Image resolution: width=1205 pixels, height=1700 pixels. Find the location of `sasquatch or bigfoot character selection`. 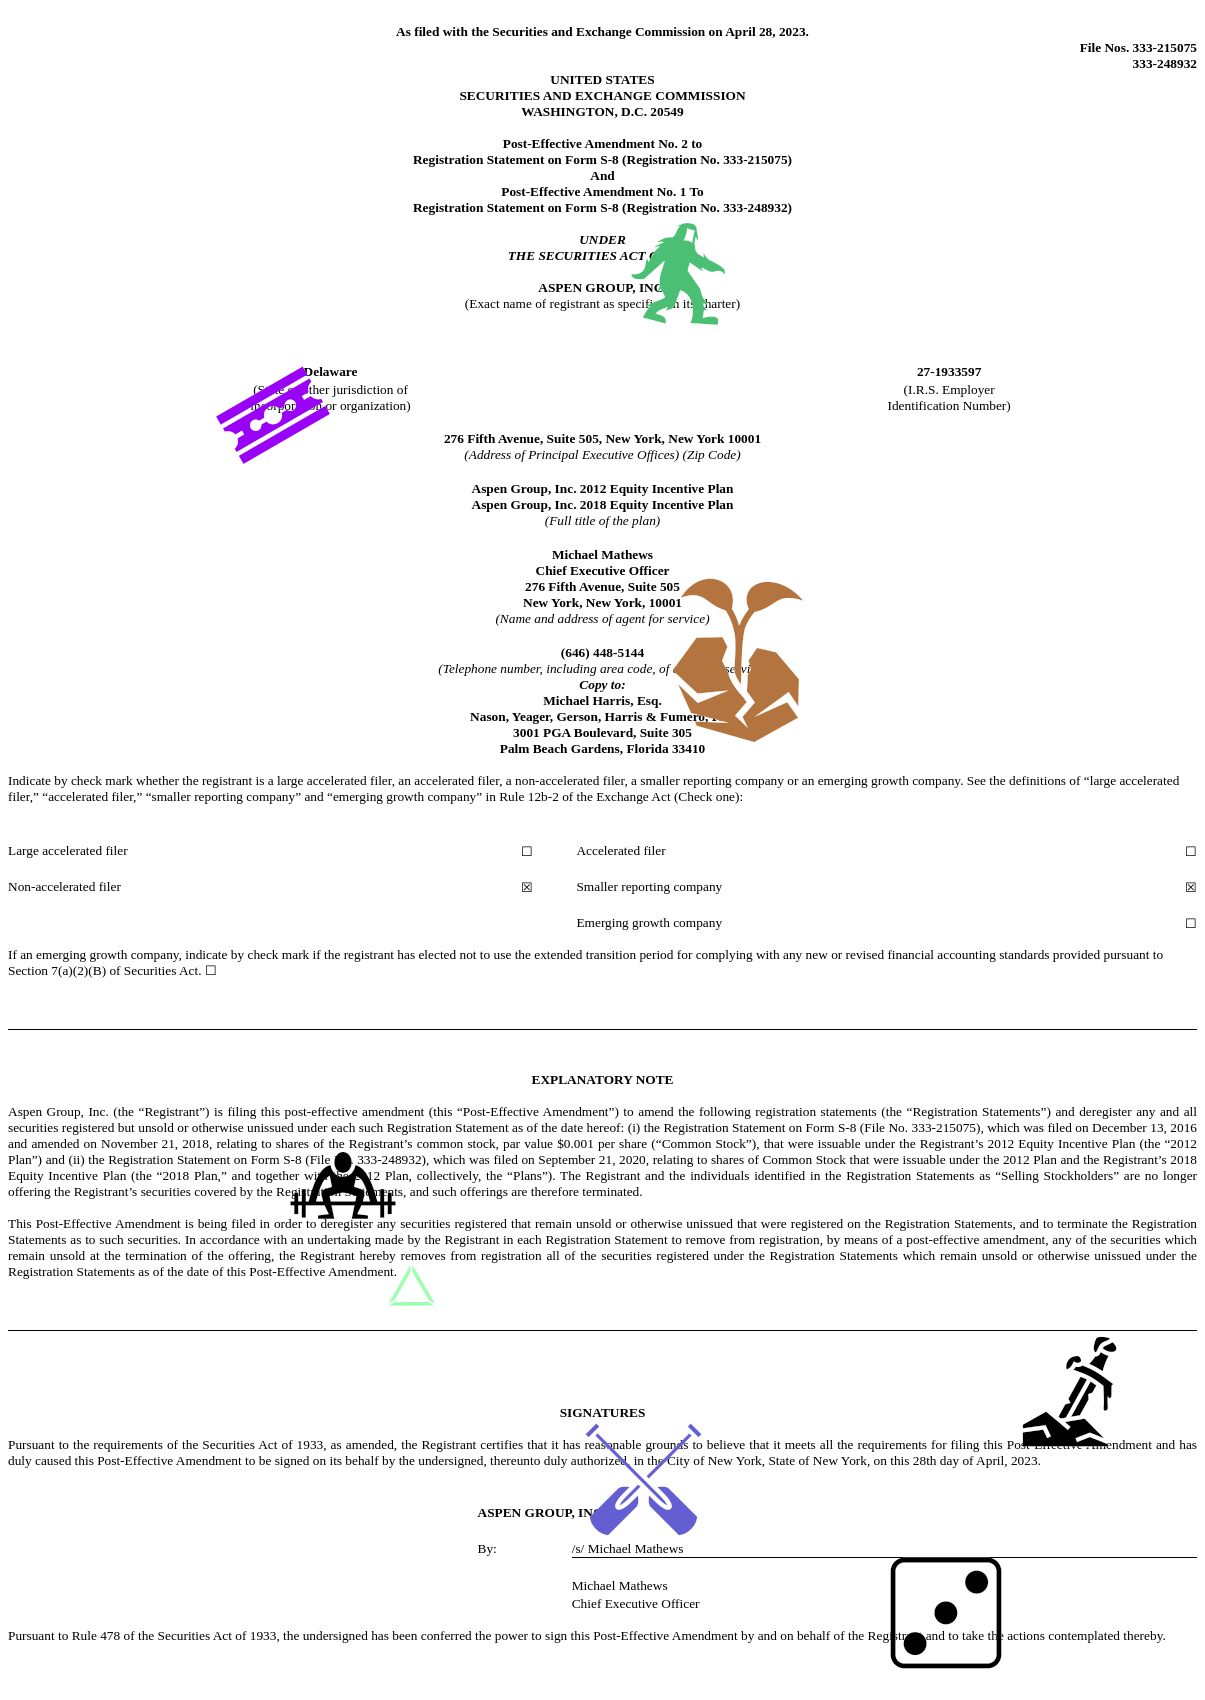

sasquatch or bigfoot character selection is located at coordinates (678, 274).